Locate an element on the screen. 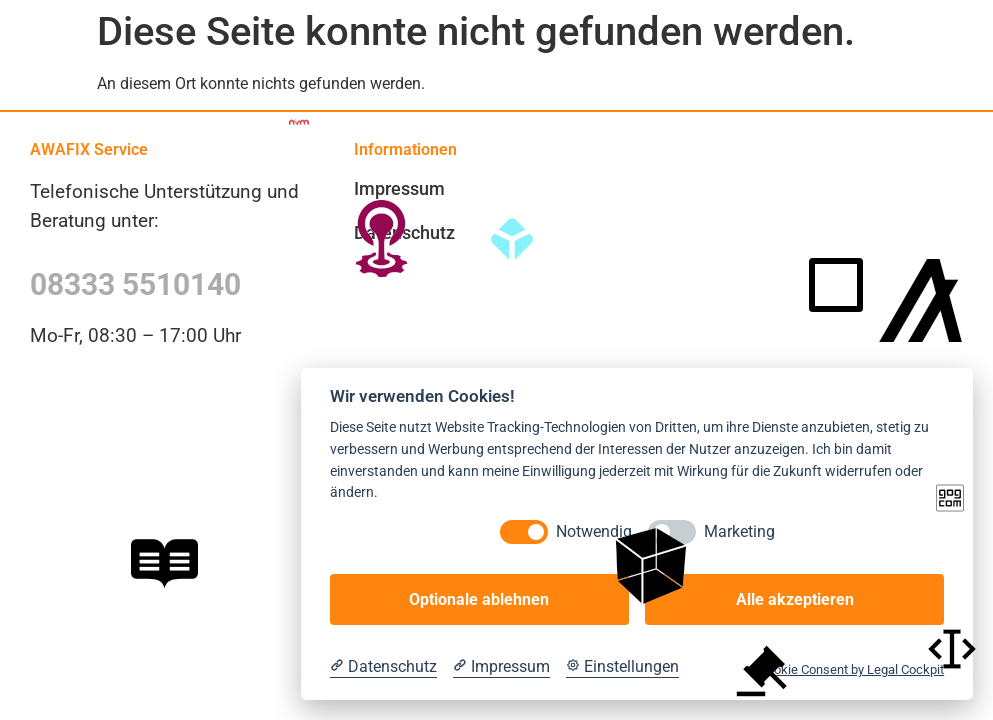 The image size is (993, 720). Cloud Foundry platform logo is located at coordinates (381, 238).